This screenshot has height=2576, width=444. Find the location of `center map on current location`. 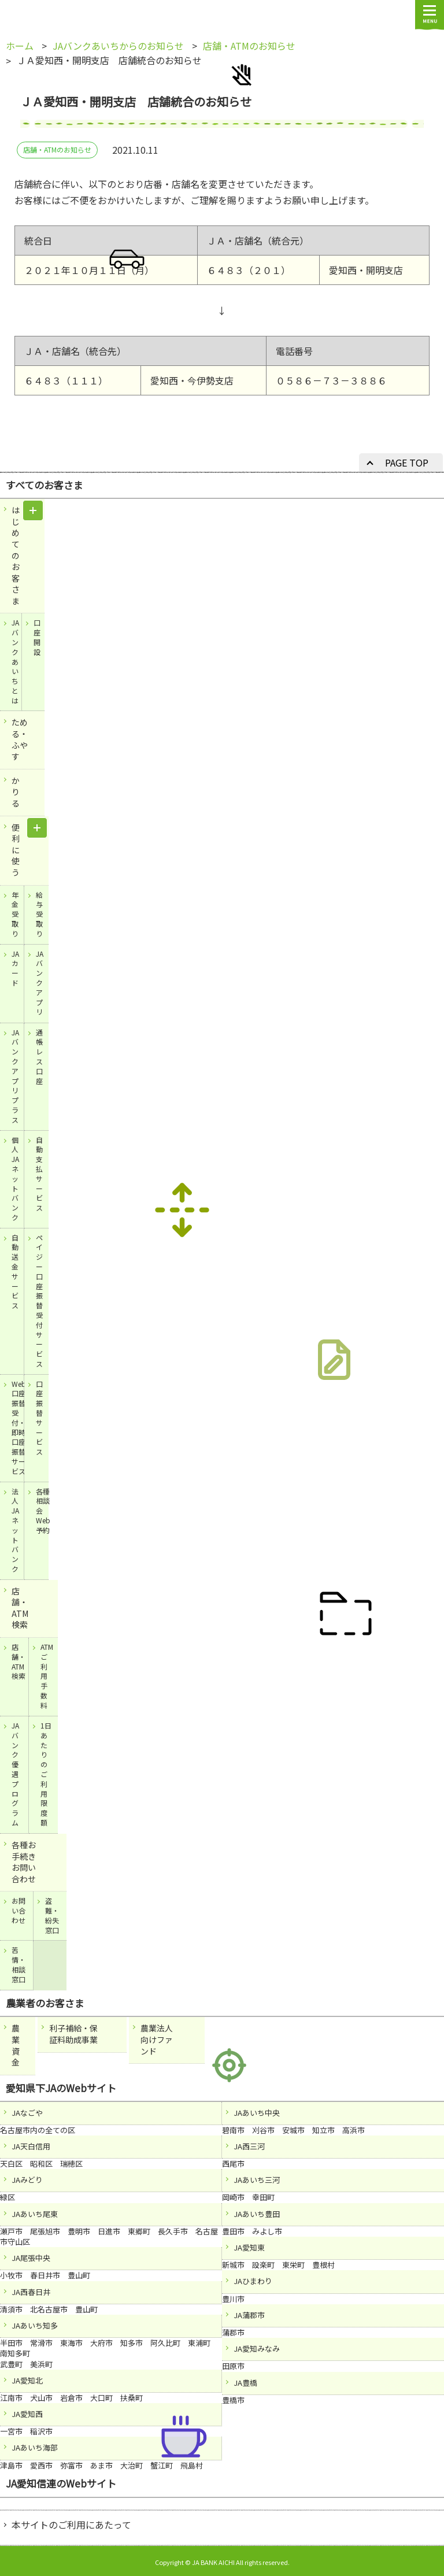

center map on current location is located at coordinates (229, 2065).